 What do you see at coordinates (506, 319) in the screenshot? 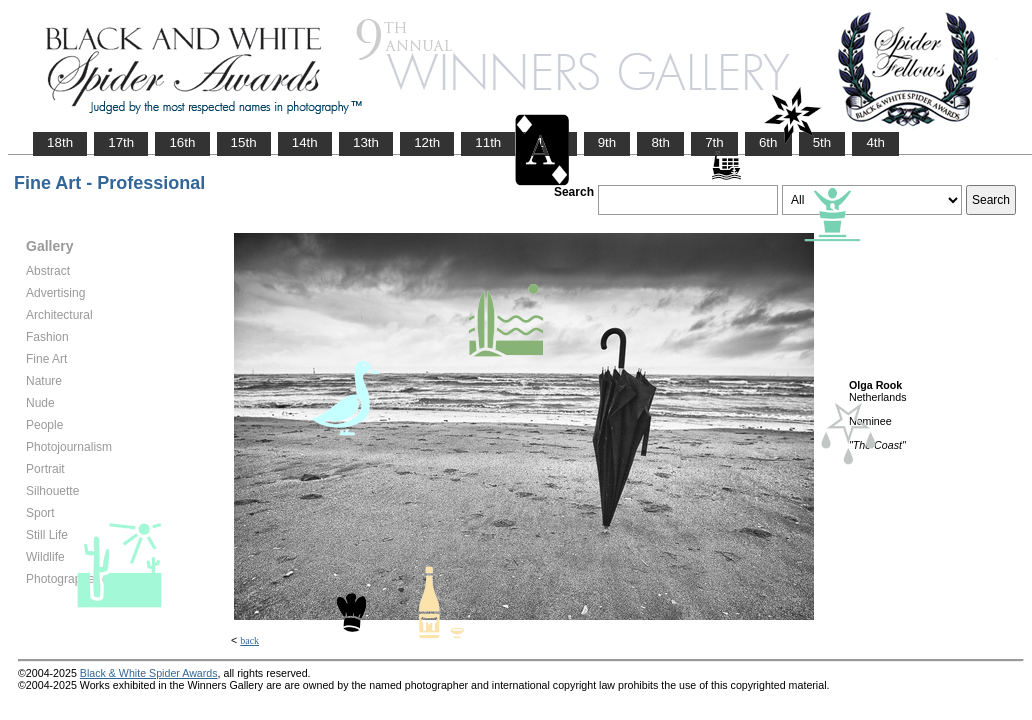
I see `access surfing or water sports activities` at bounding box center [506, 319].